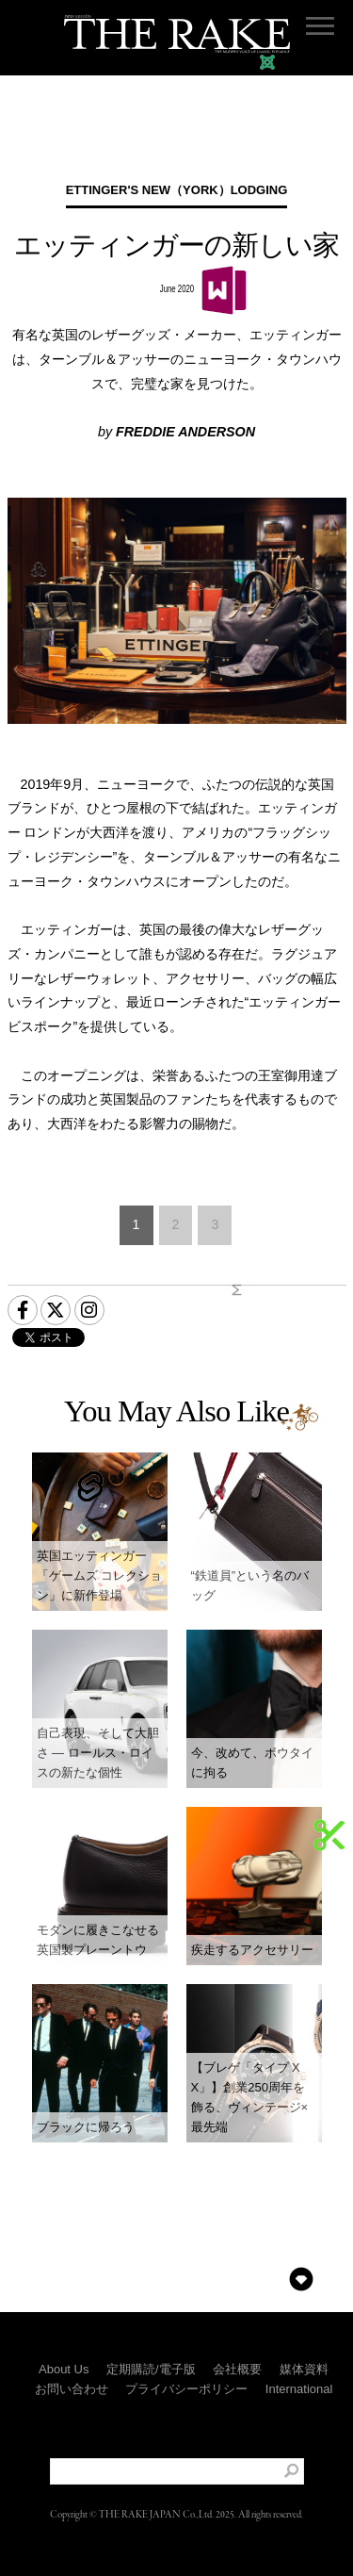  I want to click on joomla content management system logo, so click(267, 62).